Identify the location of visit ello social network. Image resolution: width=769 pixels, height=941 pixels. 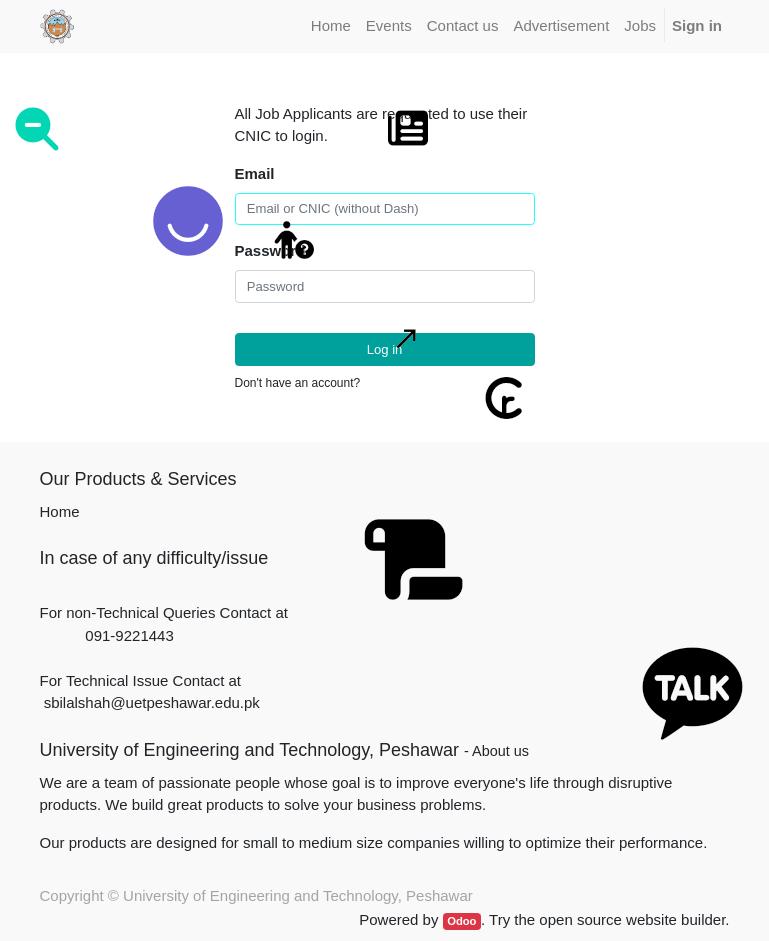
(188, 221).